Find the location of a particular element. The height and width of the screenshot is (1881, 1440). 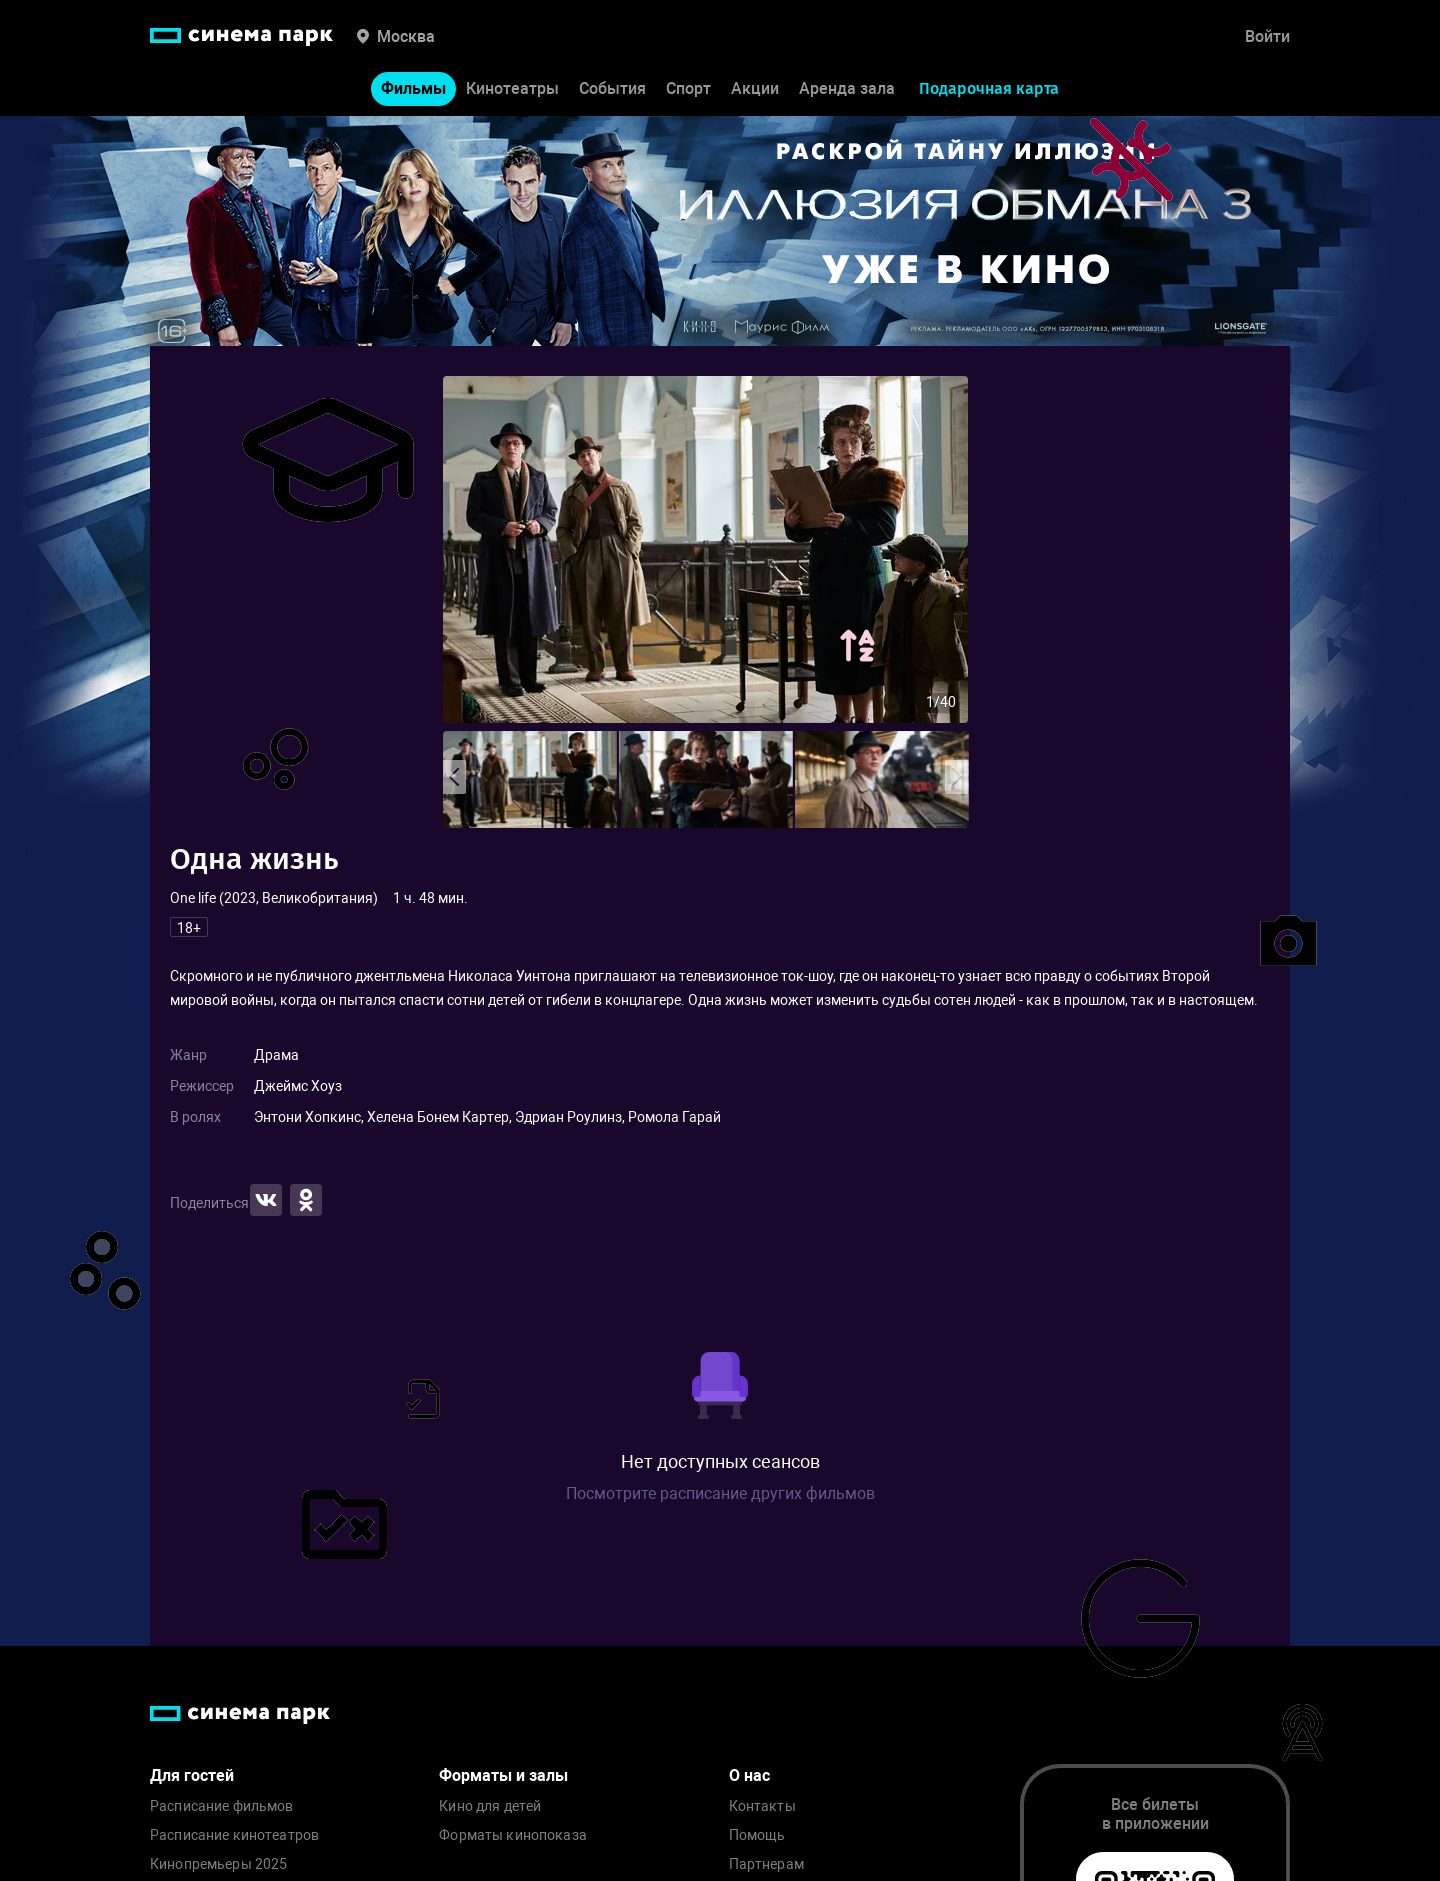

access education or learning resources is located at coordinates (328, 460).